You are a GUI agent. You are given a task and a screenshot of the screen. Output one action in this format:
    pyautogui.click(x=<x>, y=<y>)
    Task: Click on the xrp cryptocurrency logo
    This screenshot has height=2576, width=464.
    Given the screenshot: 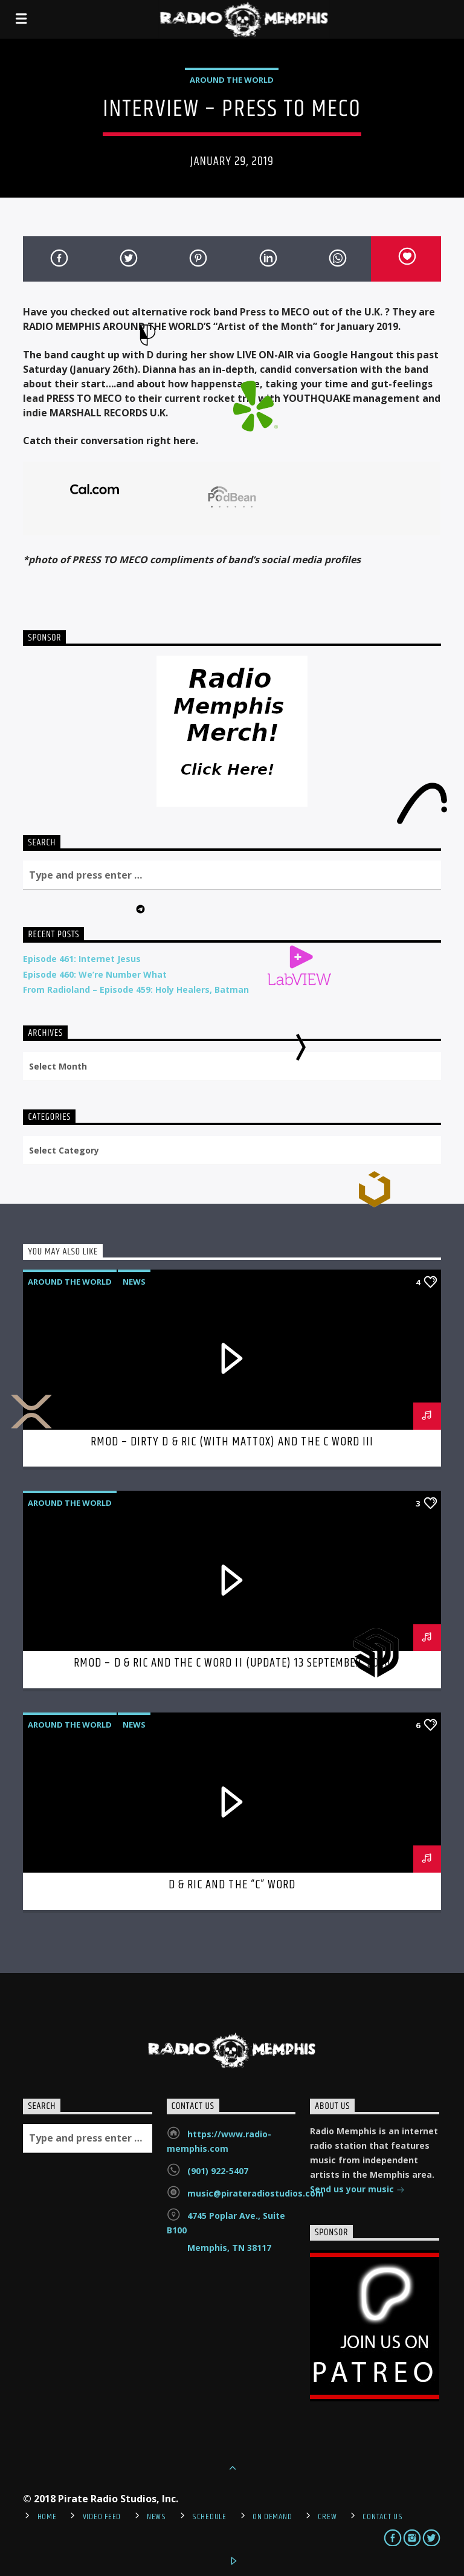 What is the action you would take?
    pyautogui.click(x=31, y=1412)
    